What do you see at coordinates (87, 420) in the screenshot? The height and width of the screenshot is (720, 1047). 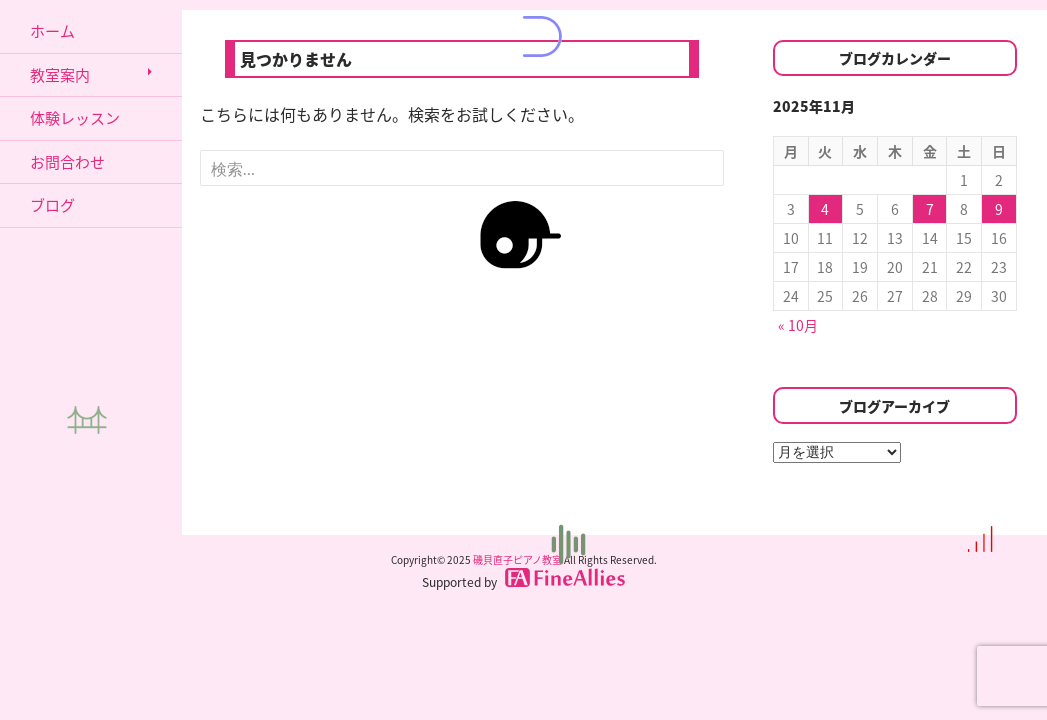 I see `view bridge or crossing information` at bounding box center [87, 420].